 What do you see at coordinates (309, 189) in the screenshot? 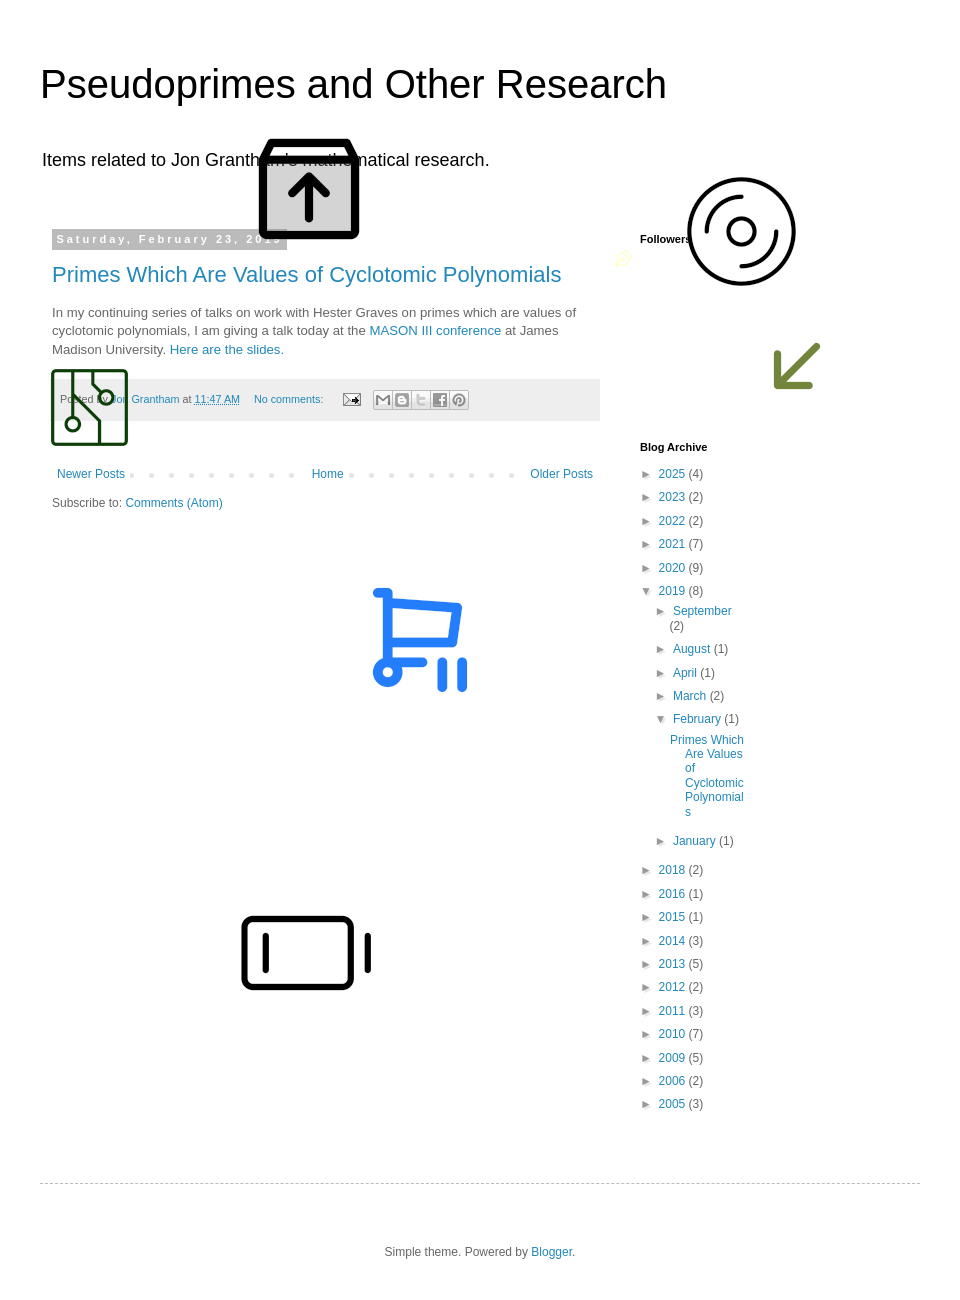
I see `upload or export a package` at bounding box center [309, 189].